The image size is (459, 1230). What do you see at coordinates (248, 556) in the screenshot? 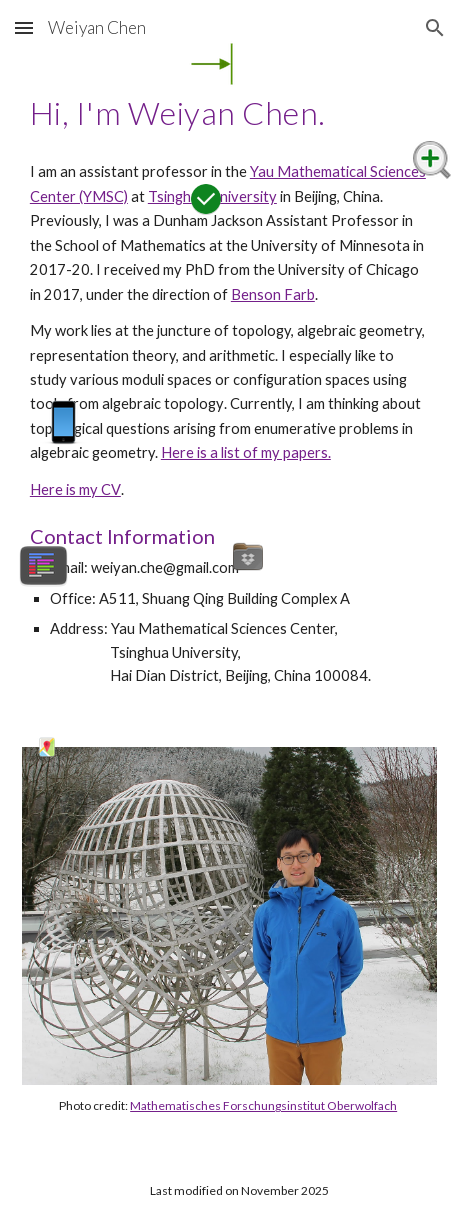
I see `open your dropbox synced folder` at bounding box center [248, 556].